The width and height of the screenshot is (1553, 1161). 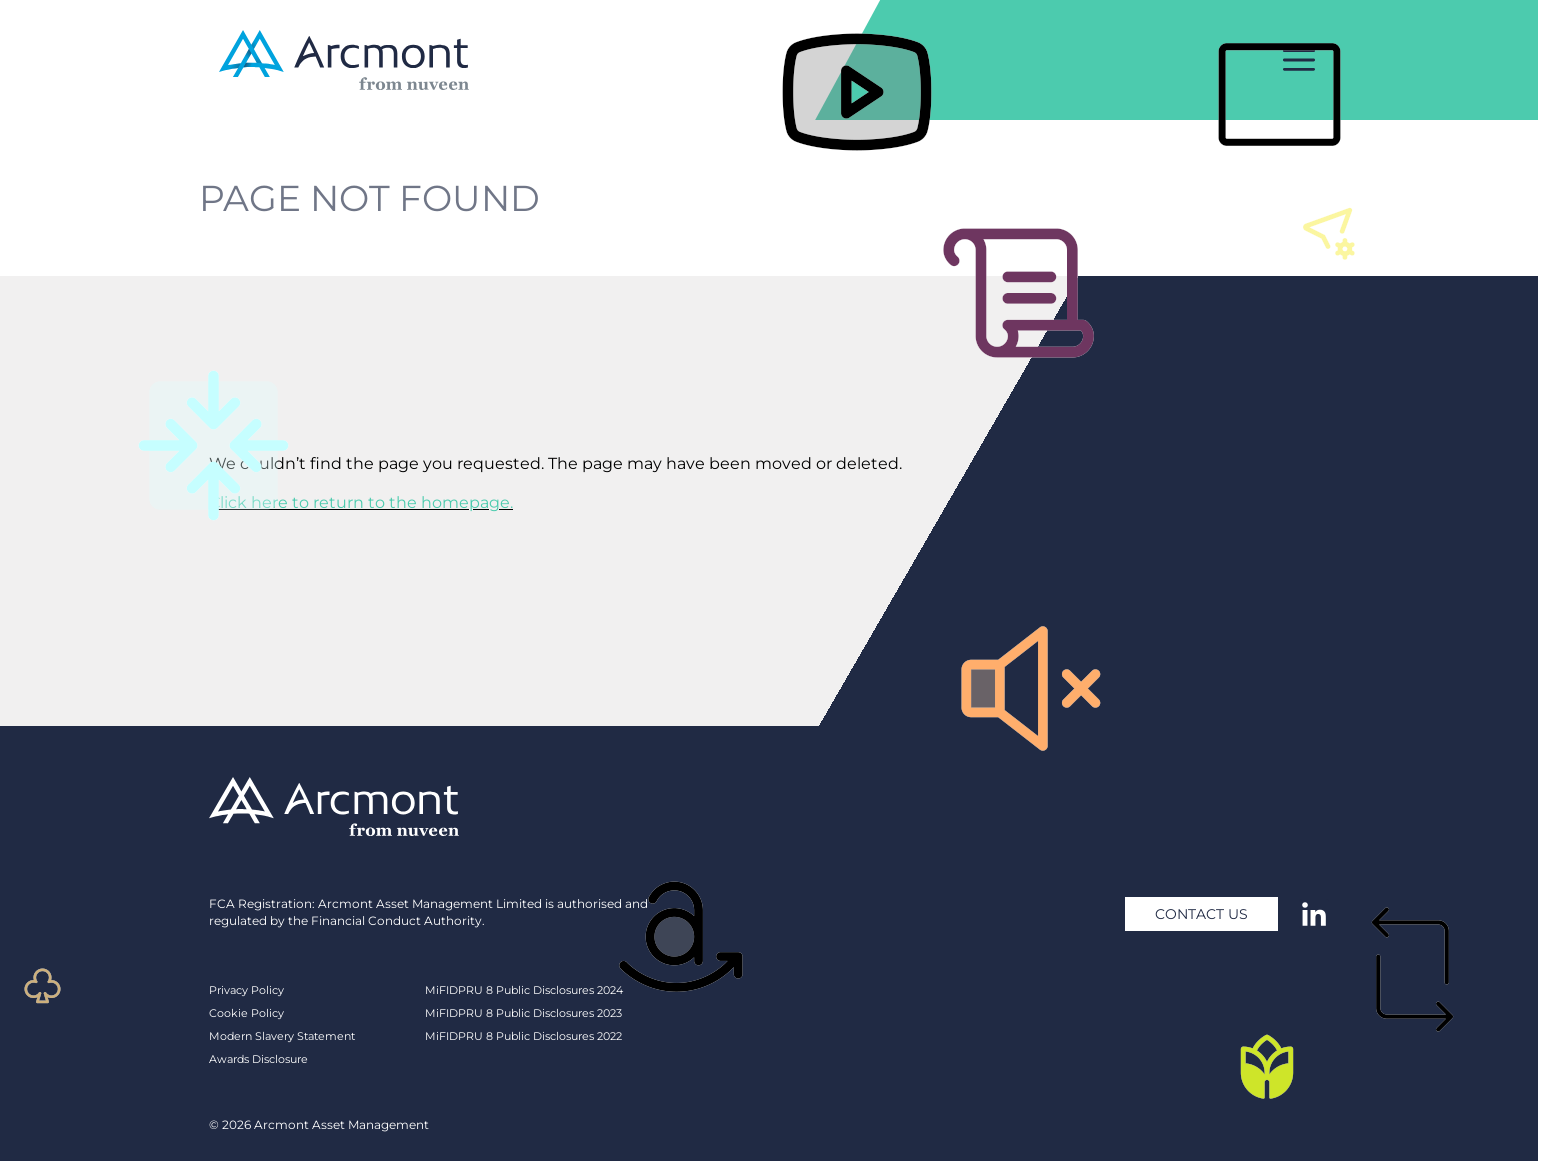 What do you see at coordinates (42, 986) in the screenshot?
I see `club suit symbol for card games` at bounding box center [42, 986].